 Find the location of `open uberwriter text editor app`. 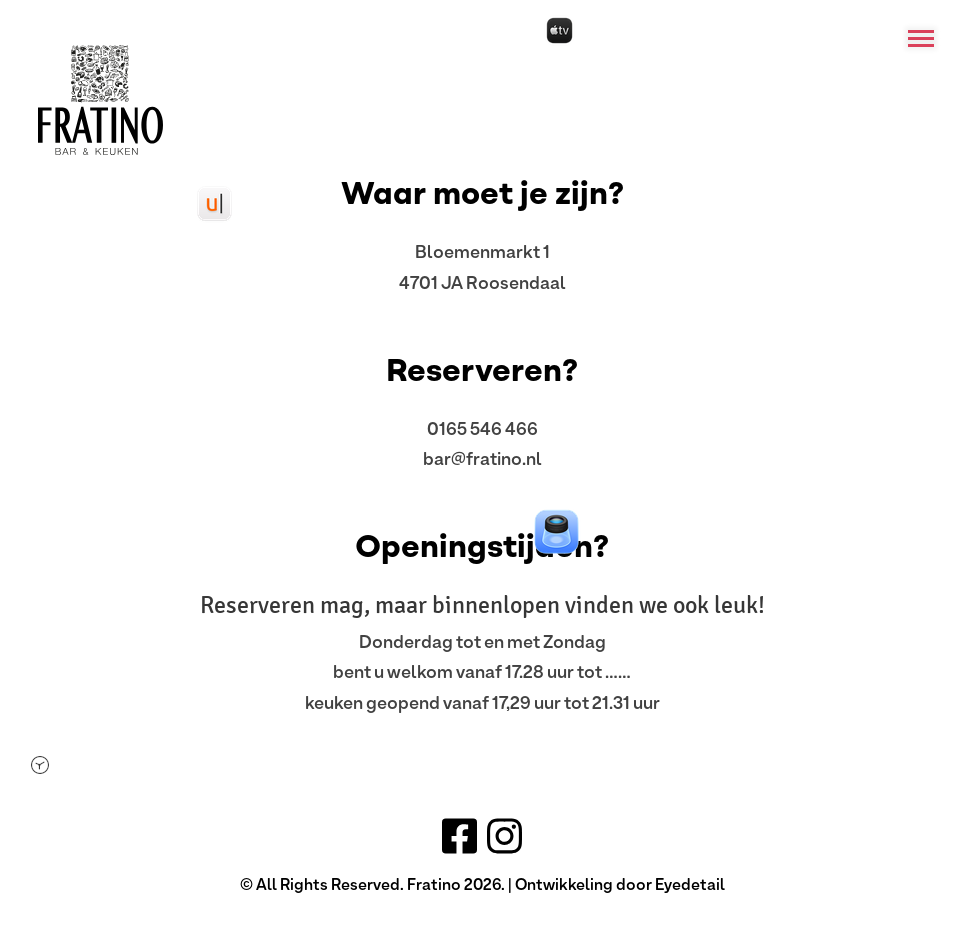

open uberwriter text editor app is located at coordinates (214, 203).